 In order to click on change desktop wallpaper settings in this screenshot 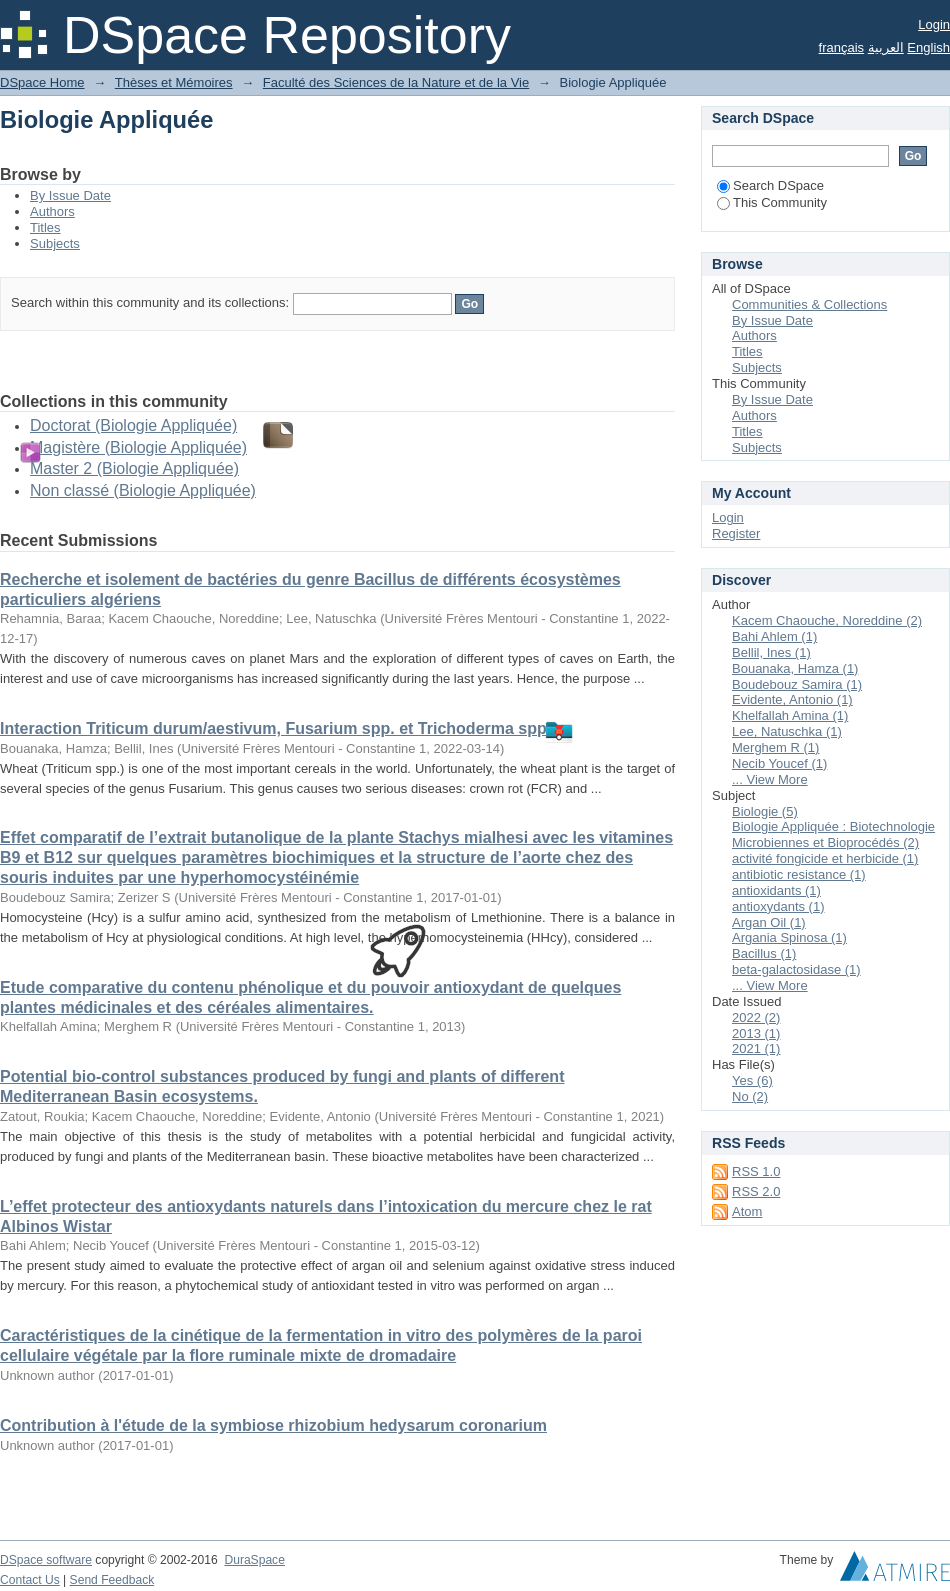, I will do `click(278, 434)`.